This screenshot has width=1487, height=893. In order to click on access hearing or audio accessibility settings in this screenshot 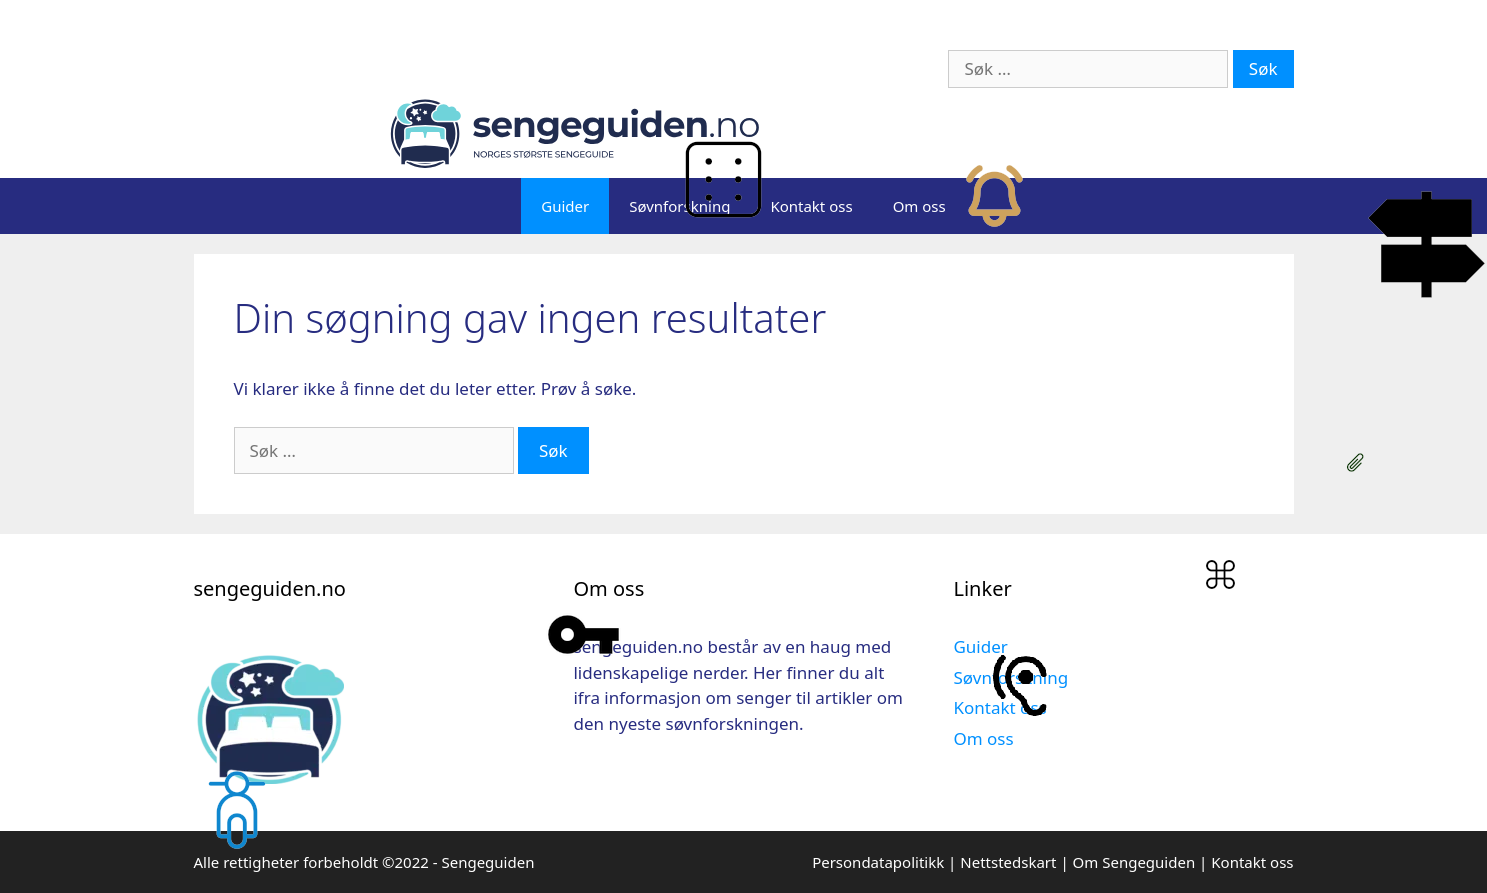, I will do `click(1020, 686)`.